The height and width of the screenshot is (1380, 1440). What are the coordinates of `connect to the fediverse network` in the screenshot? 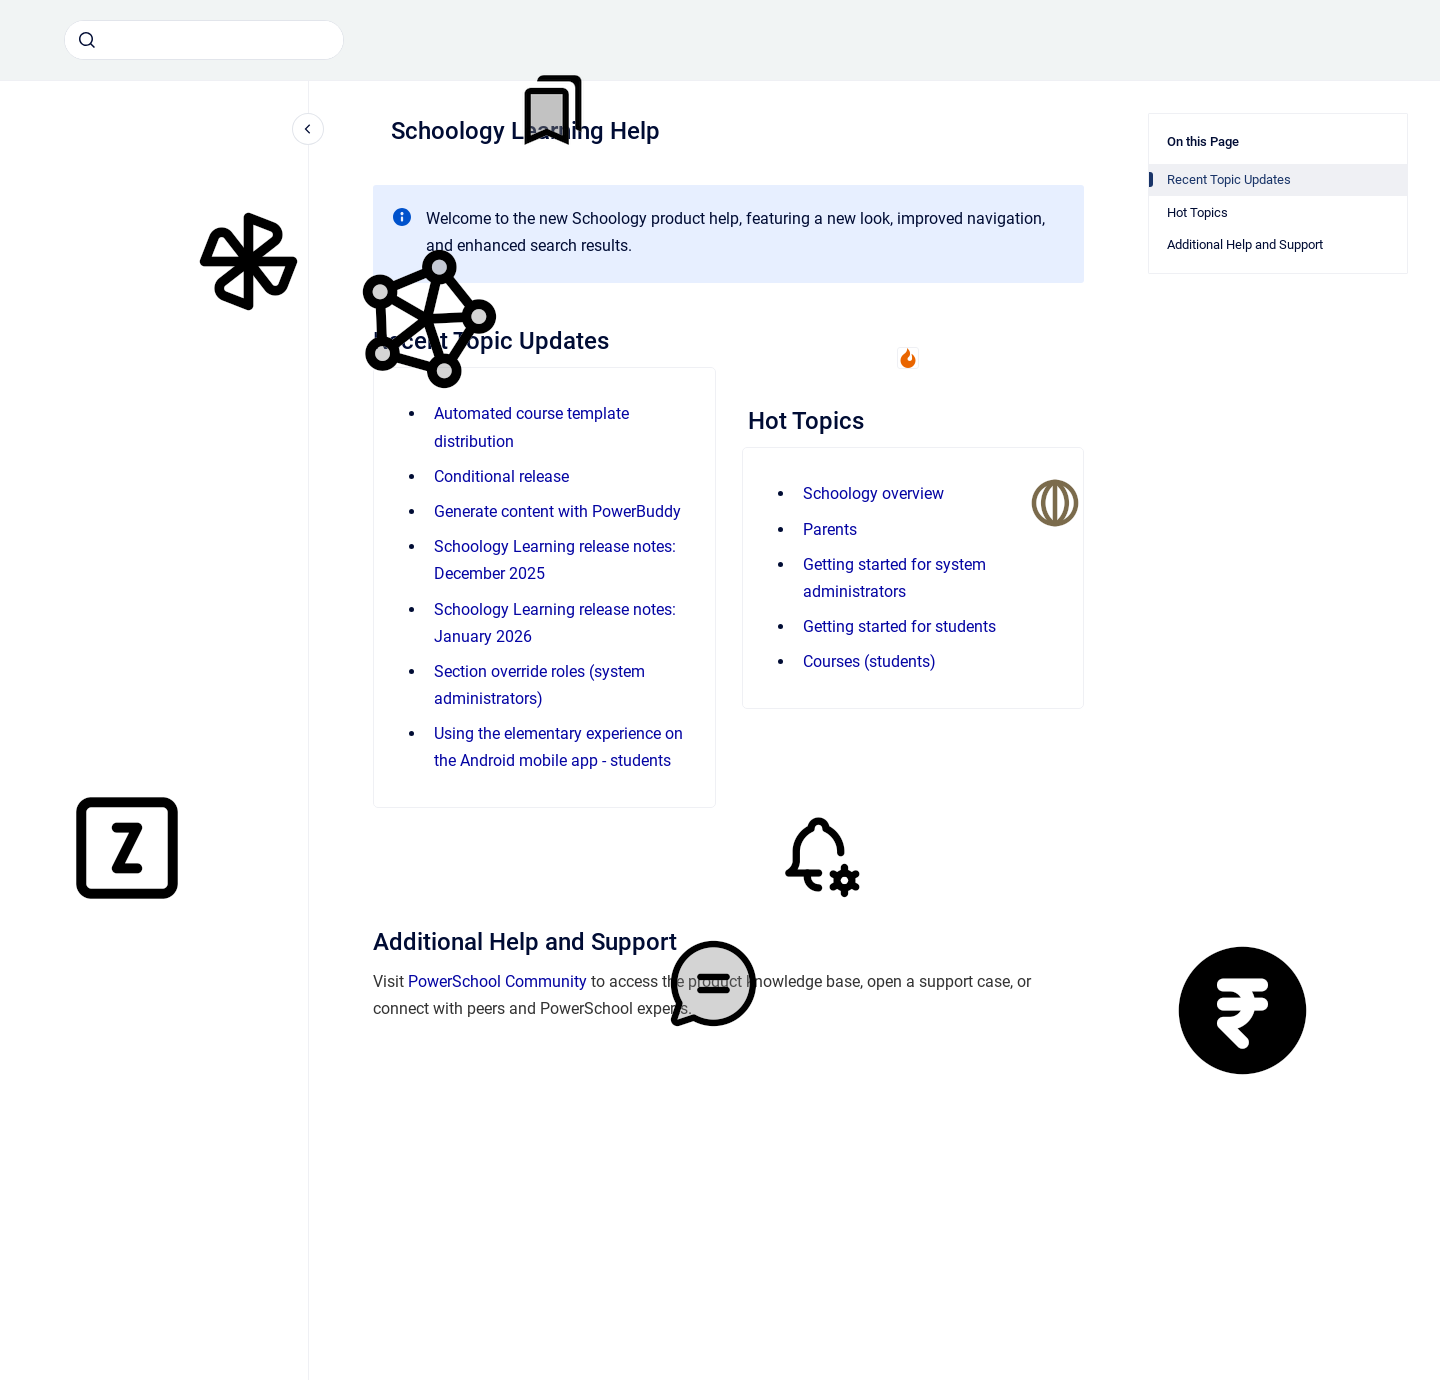 It's located at (427, 319).